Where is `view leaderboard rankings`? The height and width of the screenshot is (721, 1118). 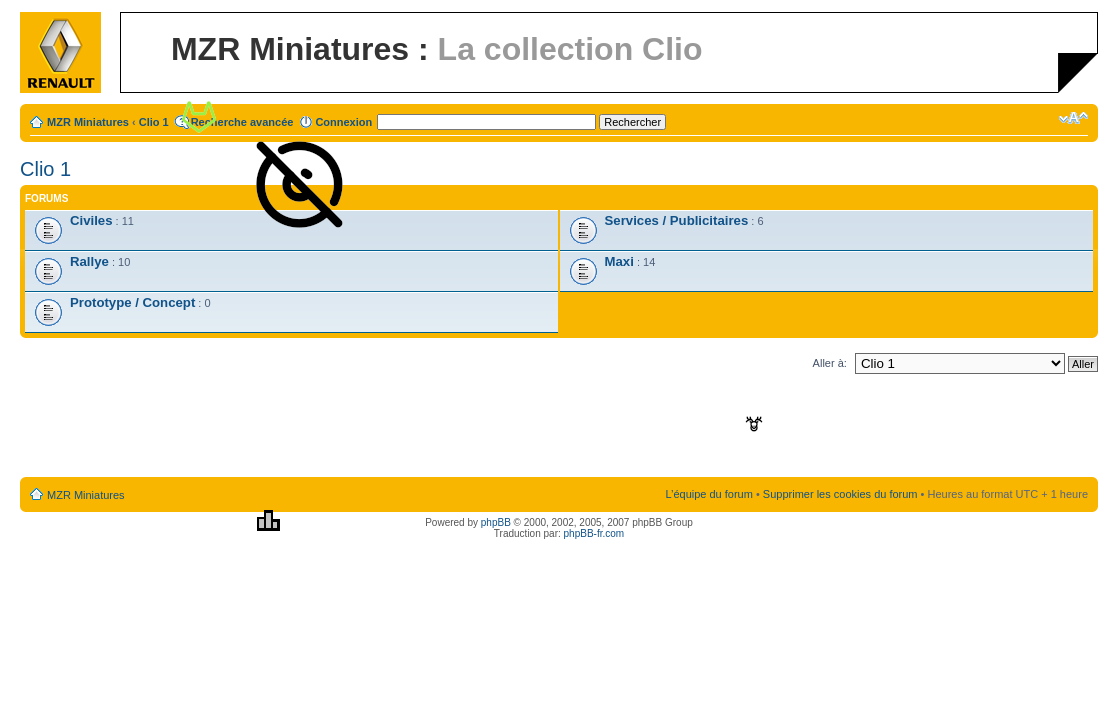
view leaderboard rankings is located at coordinates (268, 520).